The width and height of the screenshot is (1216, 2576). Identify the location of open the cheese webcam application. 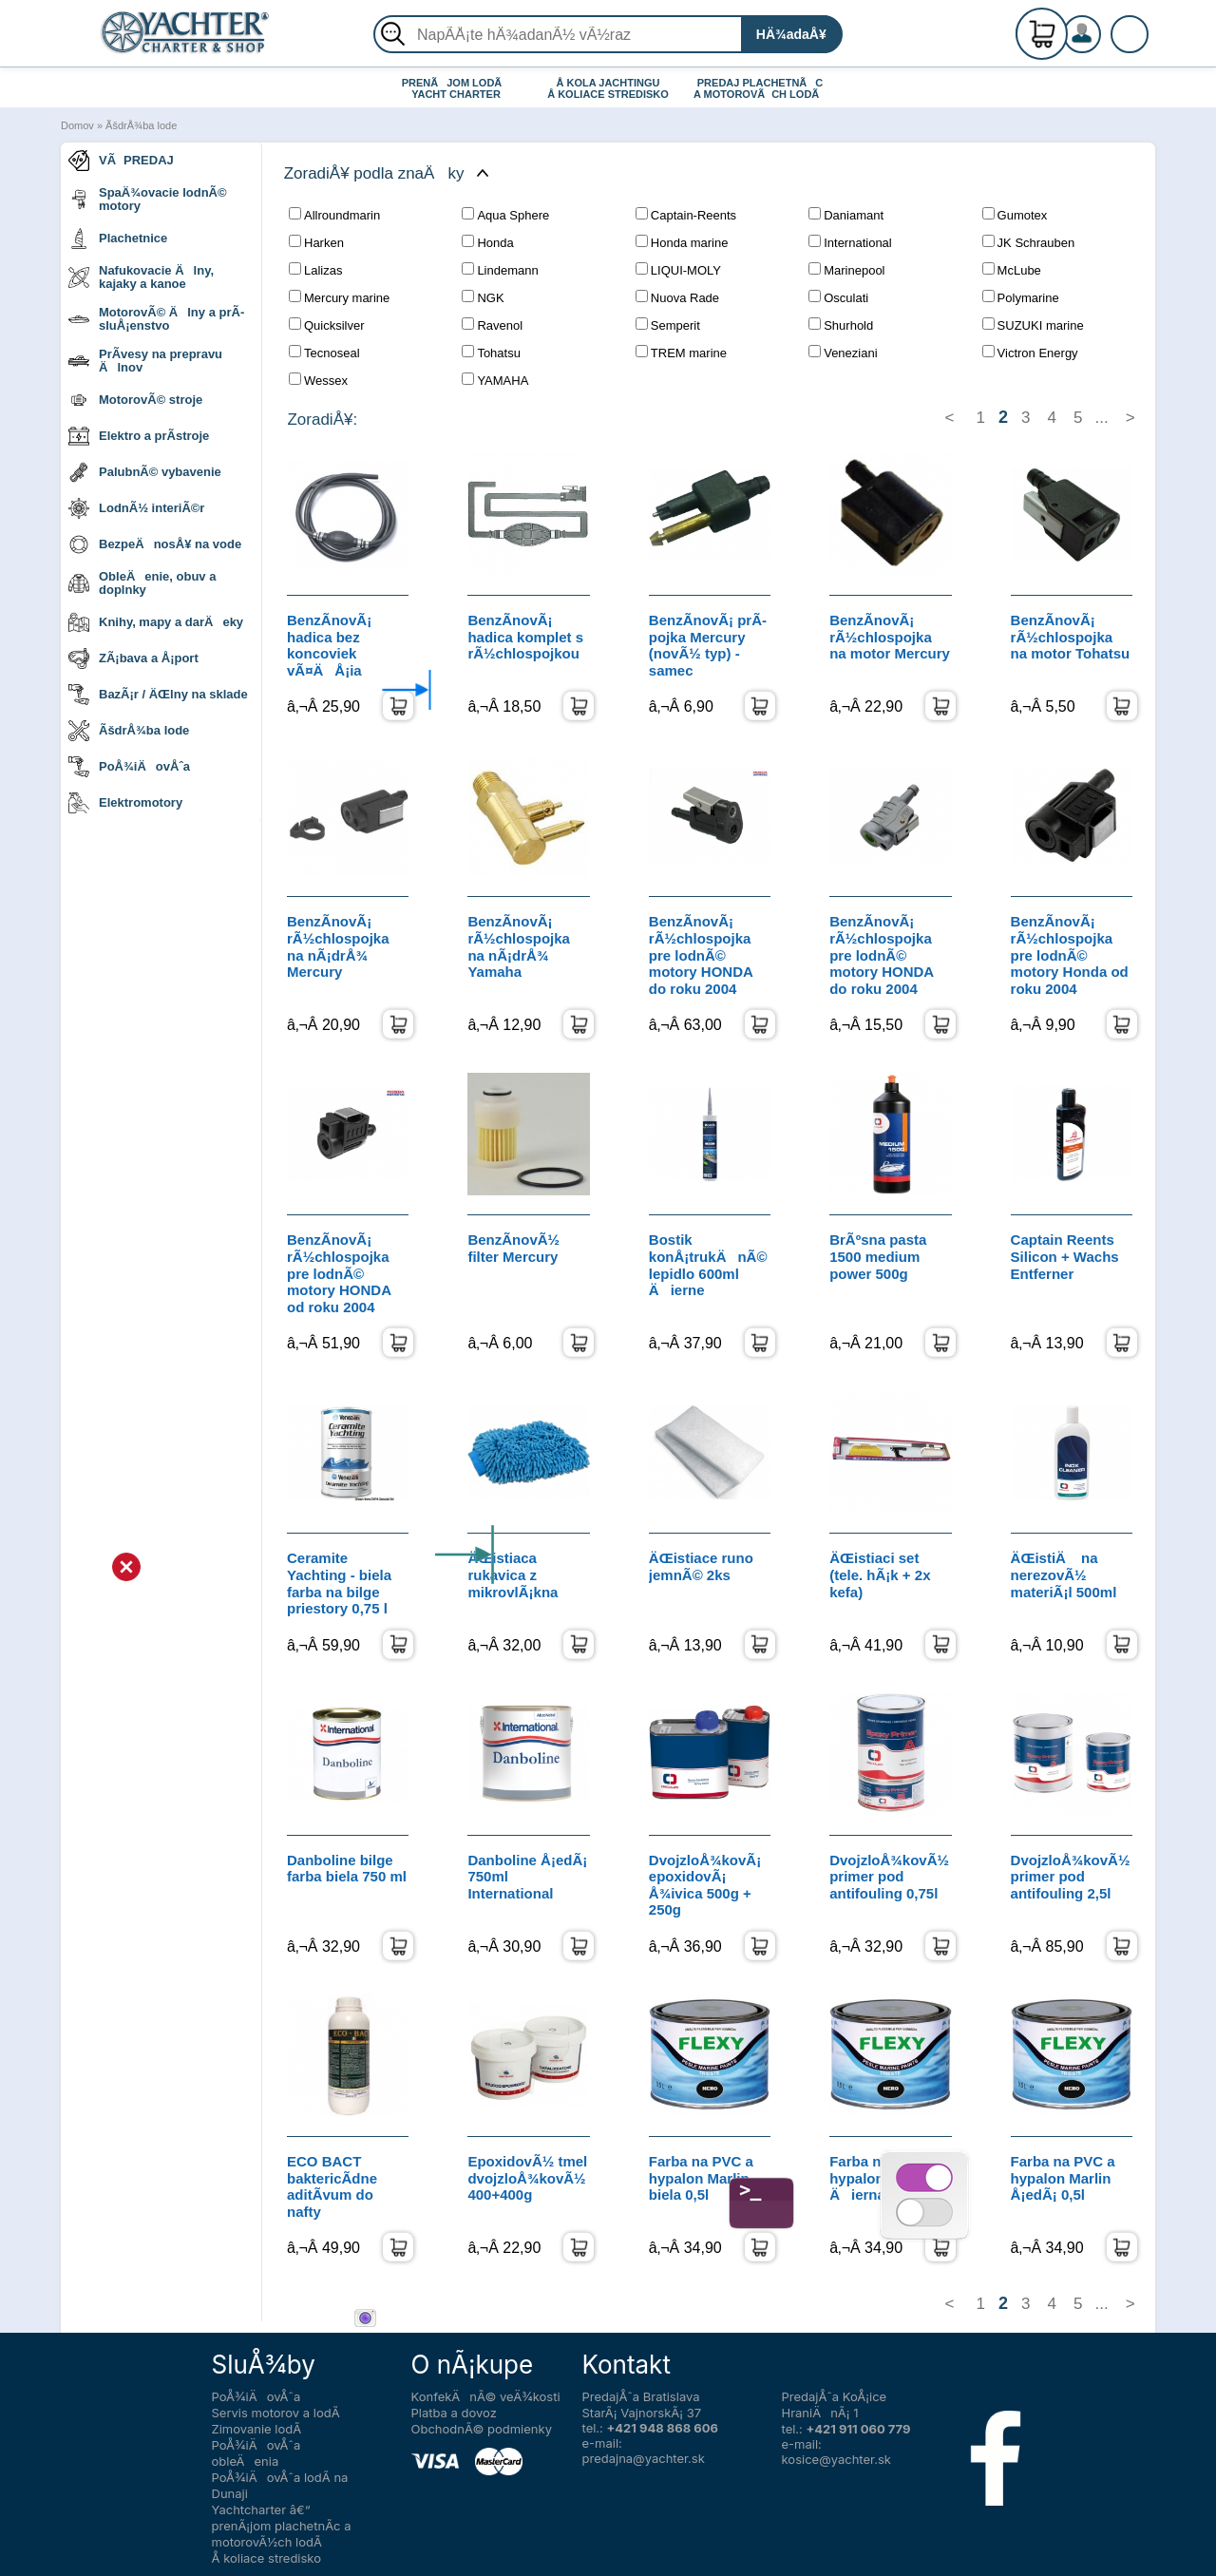
(365, 2318).